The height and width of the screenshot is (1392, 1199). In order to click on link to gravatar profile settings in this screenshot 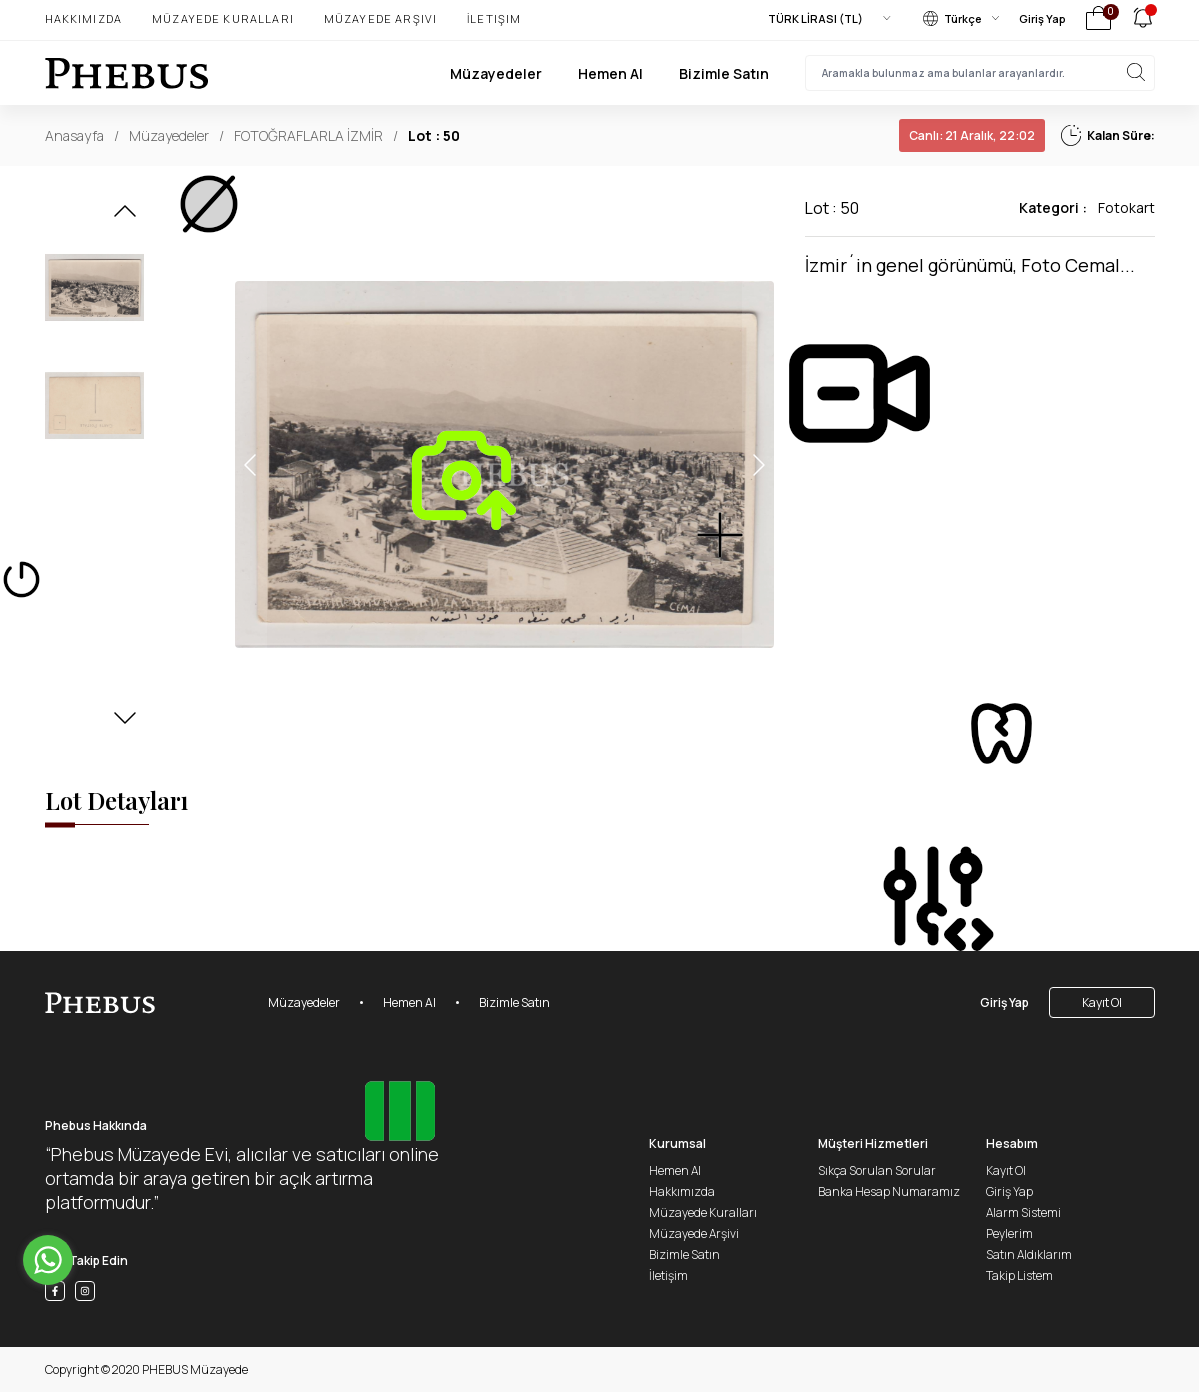, I will do `click(21, 579)`.